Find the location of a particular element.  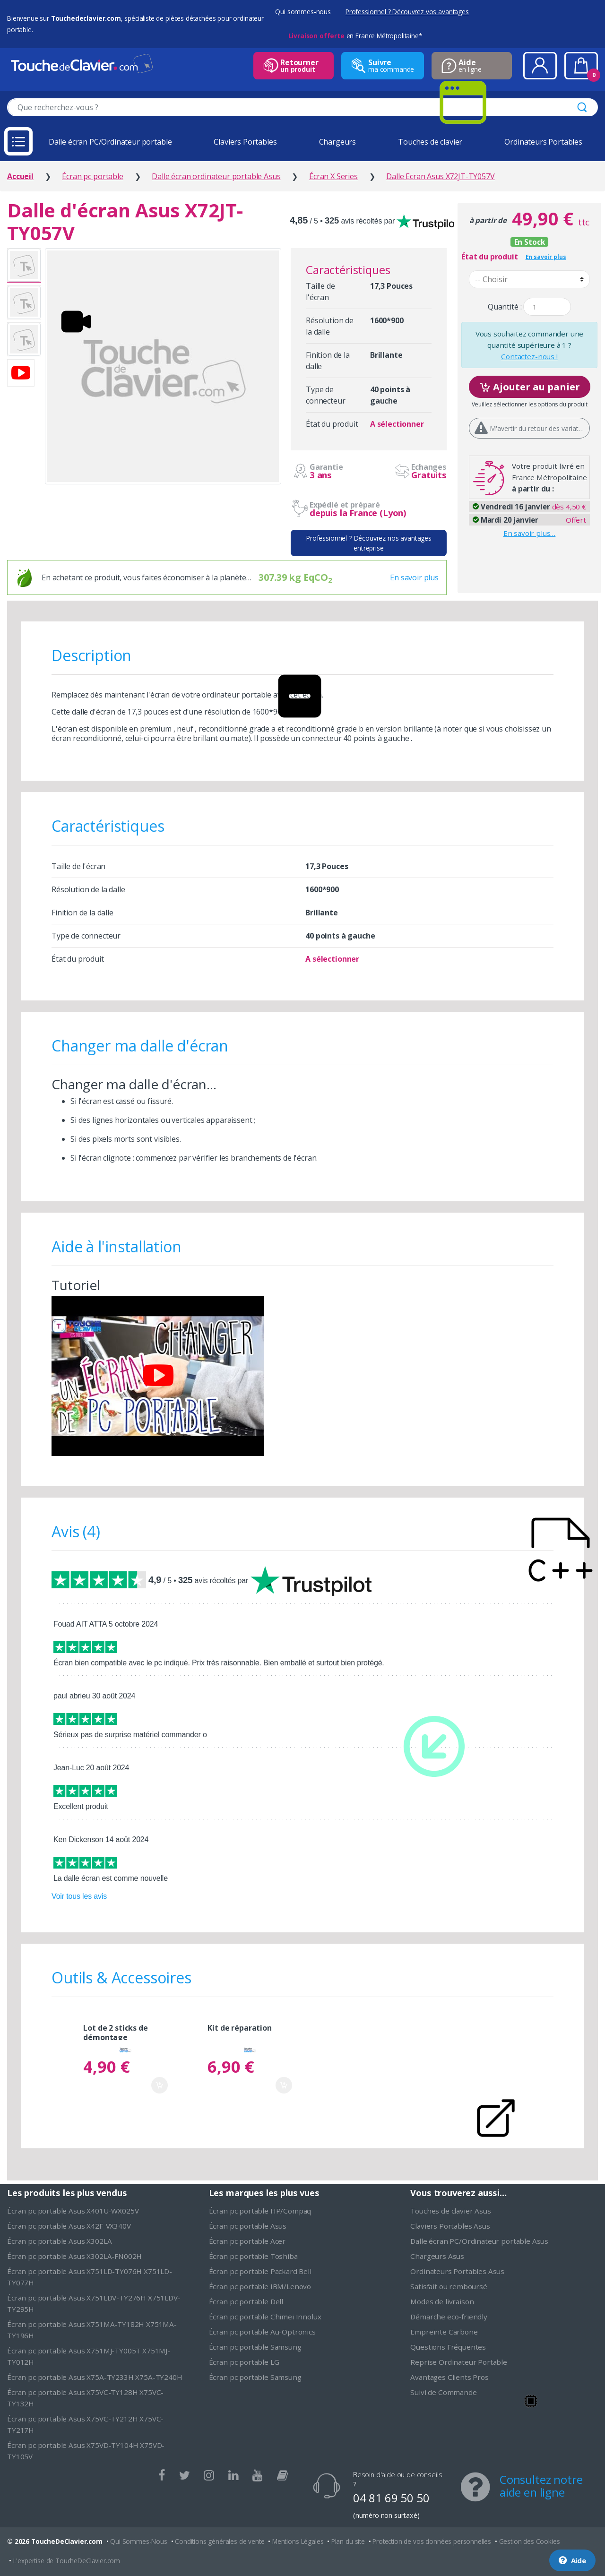

open a new window is located at coordinates (463, 102).